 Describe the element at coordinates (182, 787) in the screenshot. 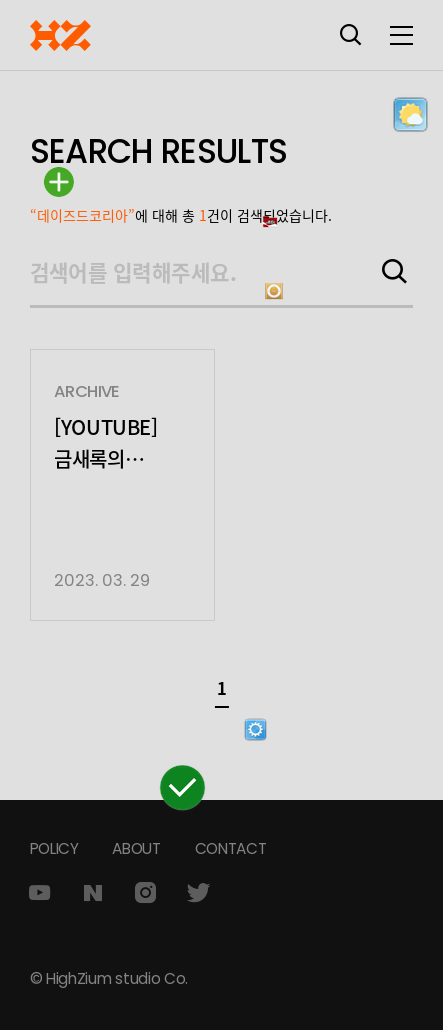

I see `indicates file successfully synced with insync` at that location.